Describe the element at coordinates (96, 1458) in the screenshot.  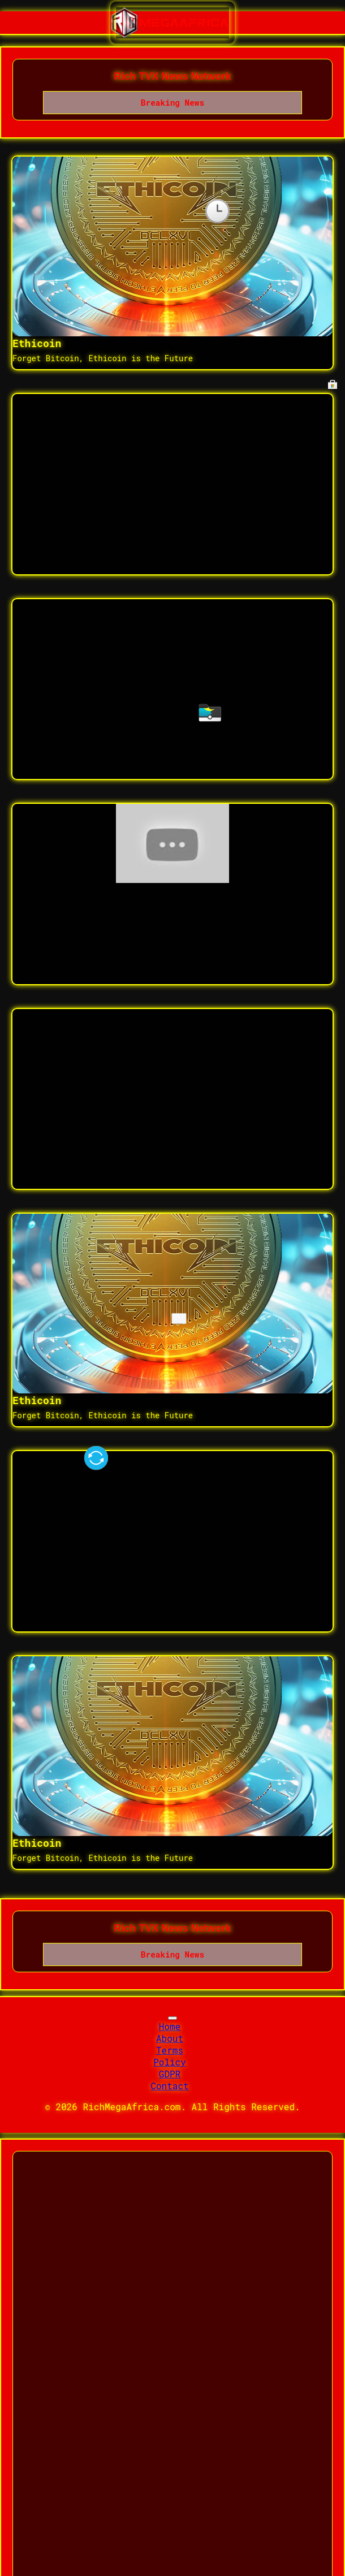
I see `indicates file is currently syncing with Insync` at that location.